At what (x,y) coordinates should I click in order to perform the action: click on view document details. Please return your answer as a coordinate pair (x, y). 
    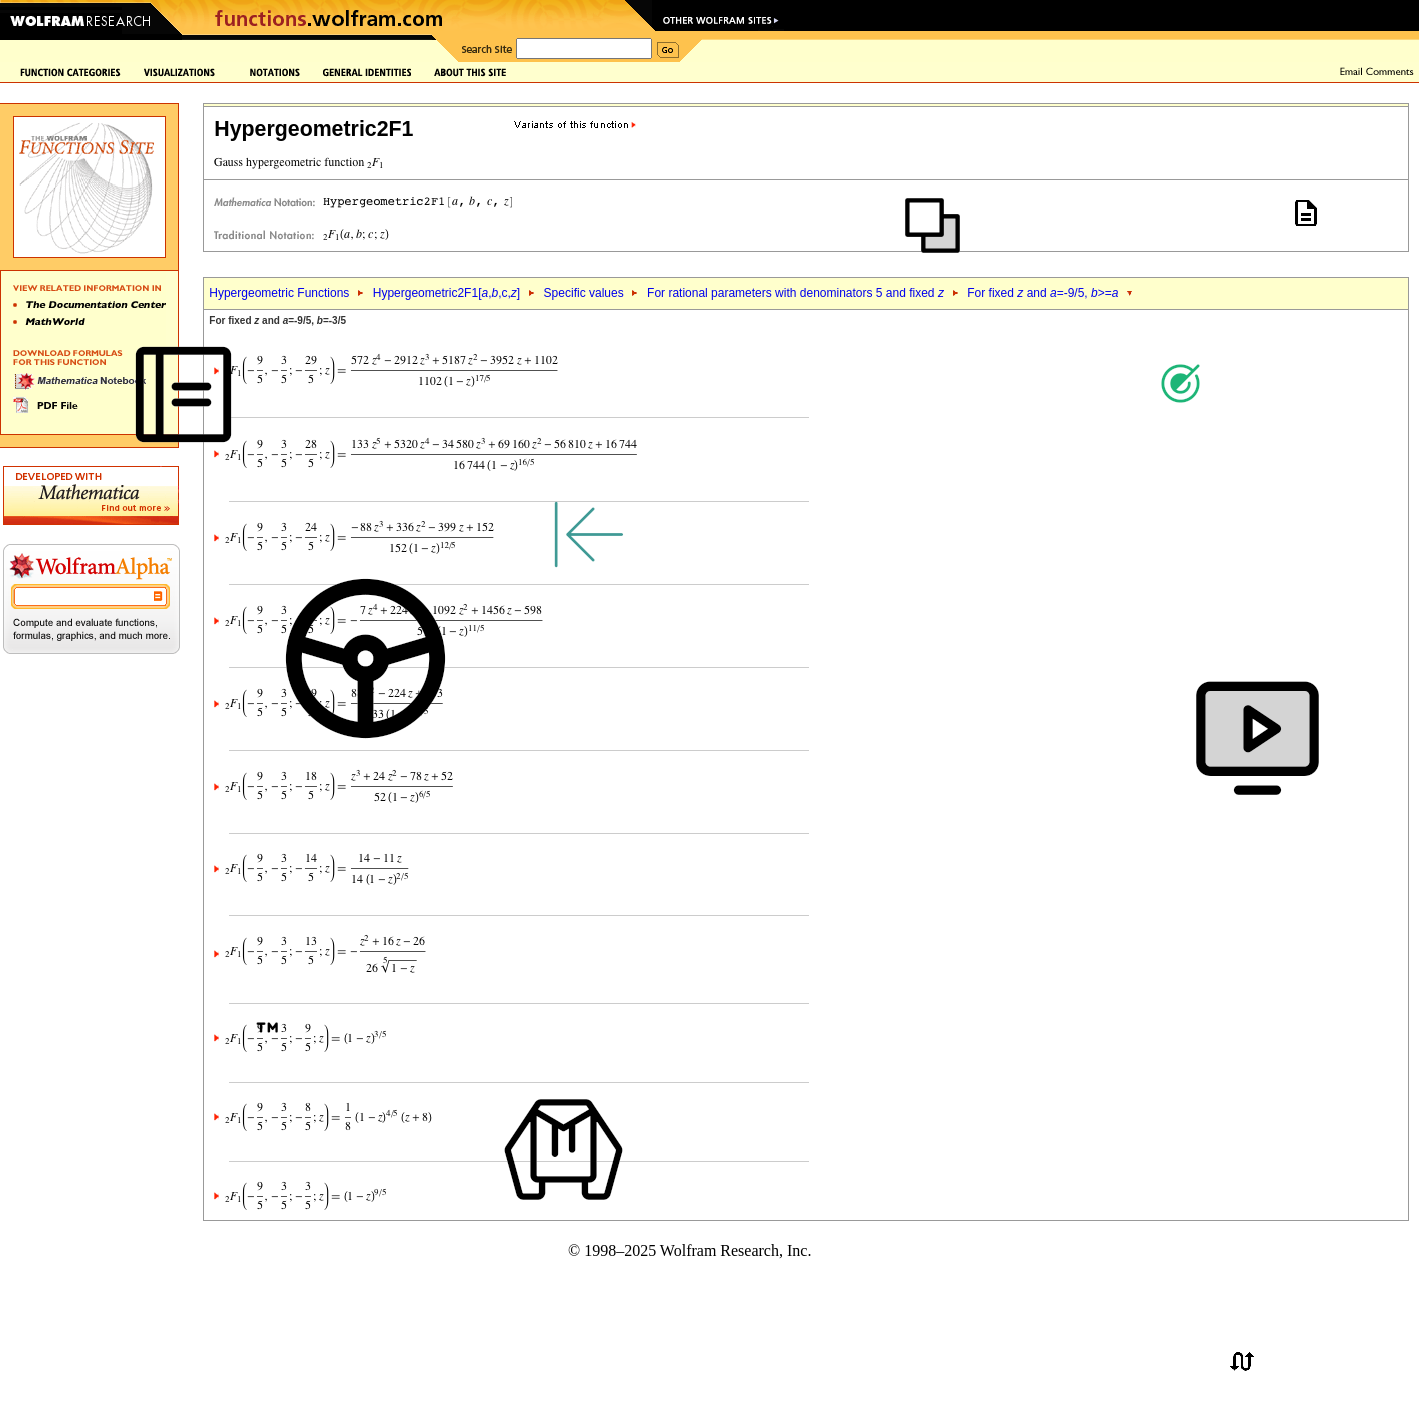
    Looking at the image, I should click on (1306, 213).